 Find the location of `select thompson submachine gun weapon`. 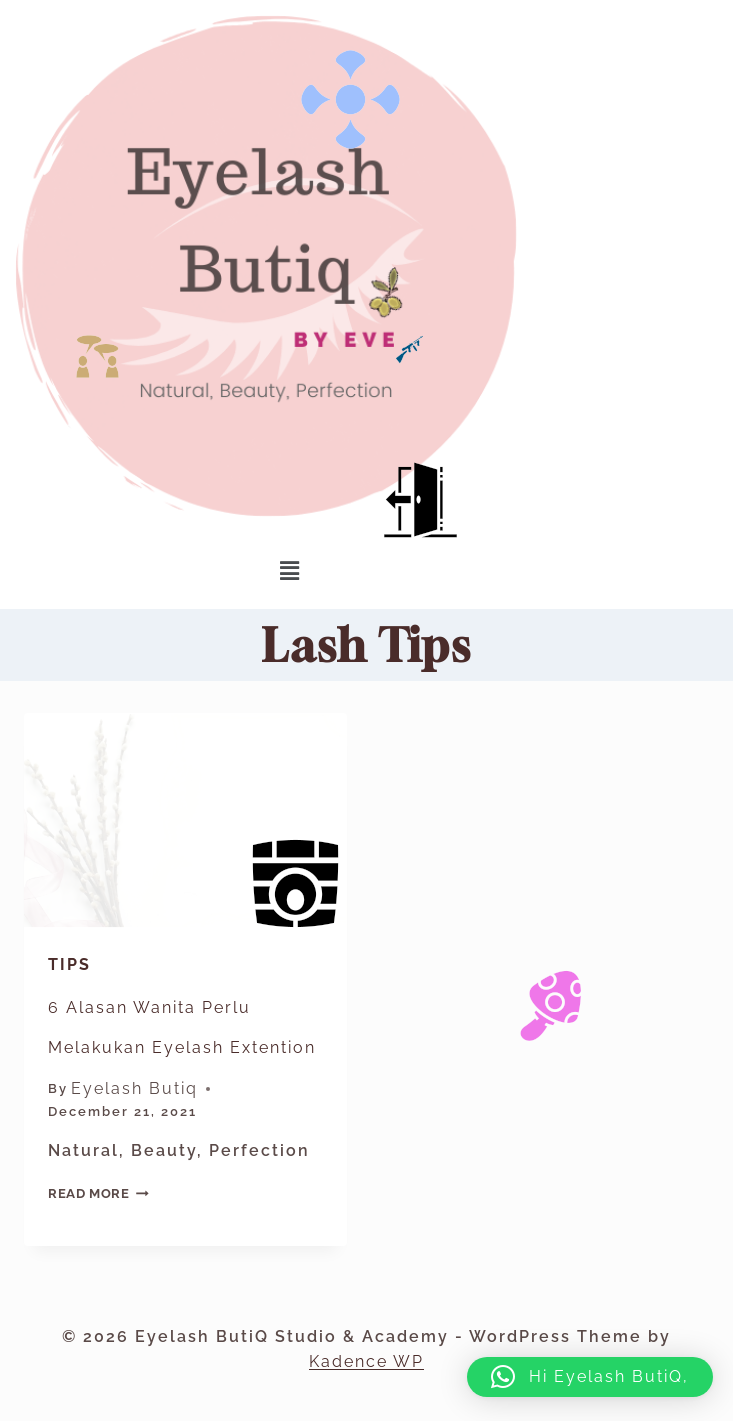

select thompson submachine gun weapon is located at coordinates (409, 349).